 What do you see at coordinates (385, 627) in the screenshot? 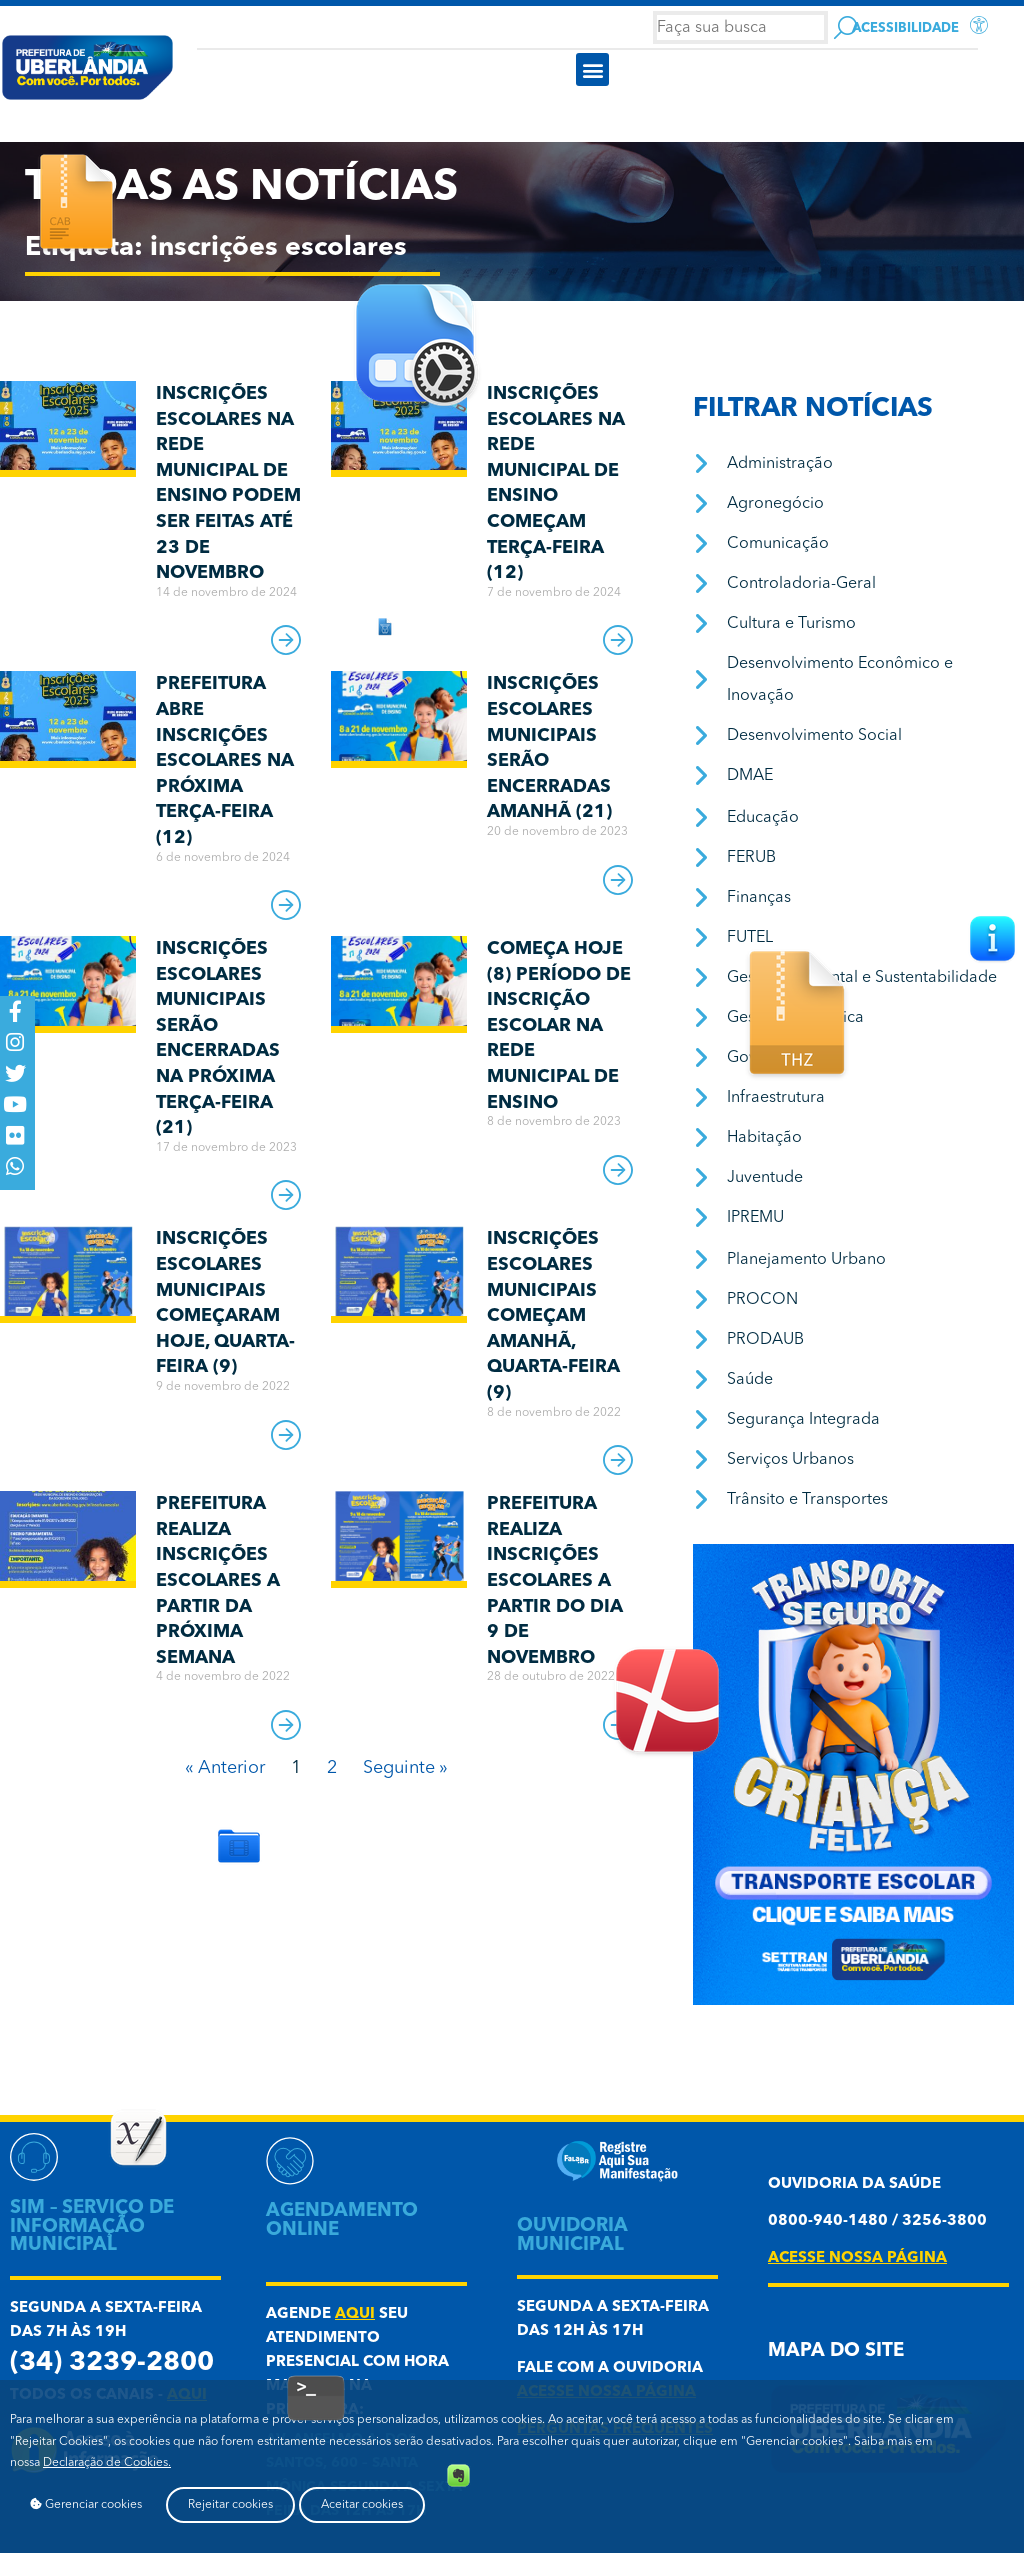
I see `a perl script or programming file` at bounding box center [385, 627].